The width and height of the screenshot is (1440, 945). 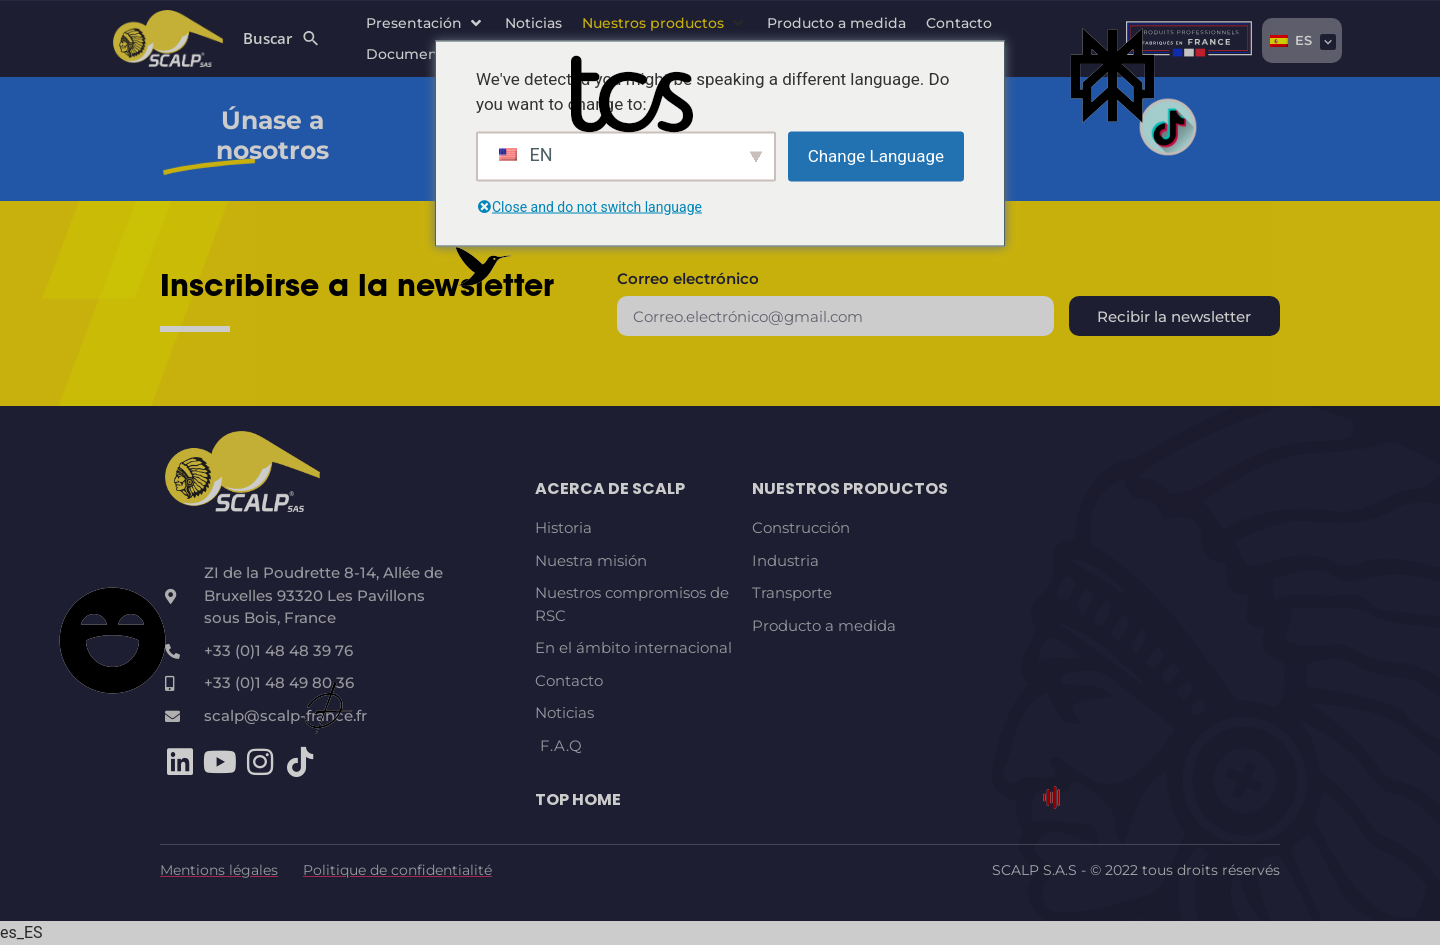 I want to click on fluent bit logo - open-source log processor and forwarder, so click(x=483, y=266).